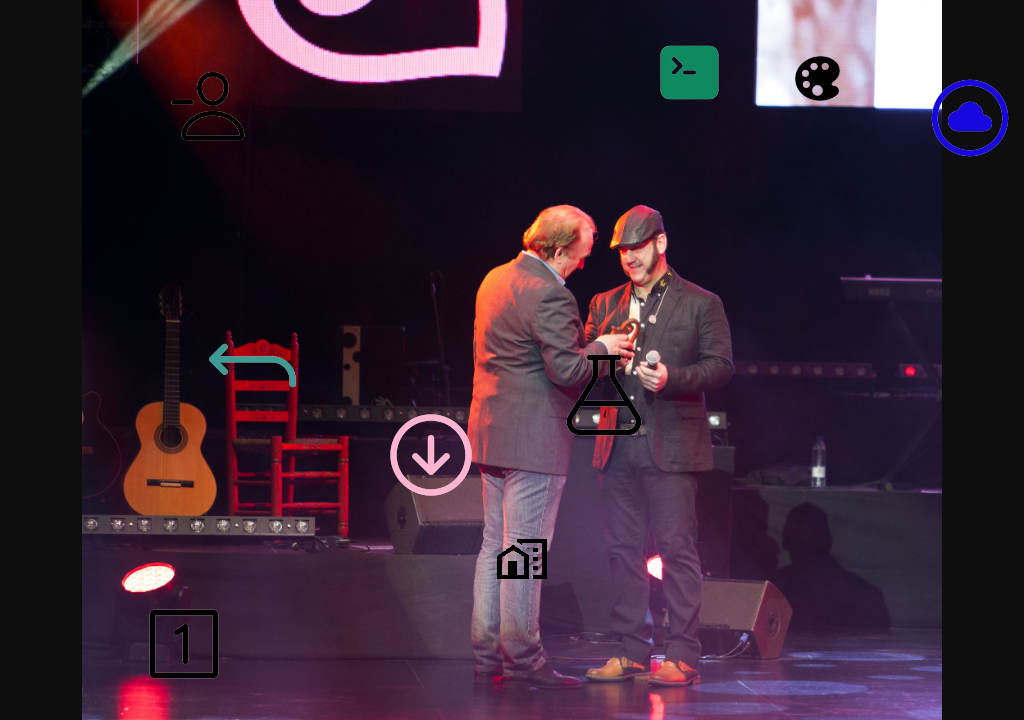 This screenshot has height=720, width=1024. What do you see at coordinates (431, 455) in the screenshot?
I see `download a file or content` at bounding box center [431, 455].